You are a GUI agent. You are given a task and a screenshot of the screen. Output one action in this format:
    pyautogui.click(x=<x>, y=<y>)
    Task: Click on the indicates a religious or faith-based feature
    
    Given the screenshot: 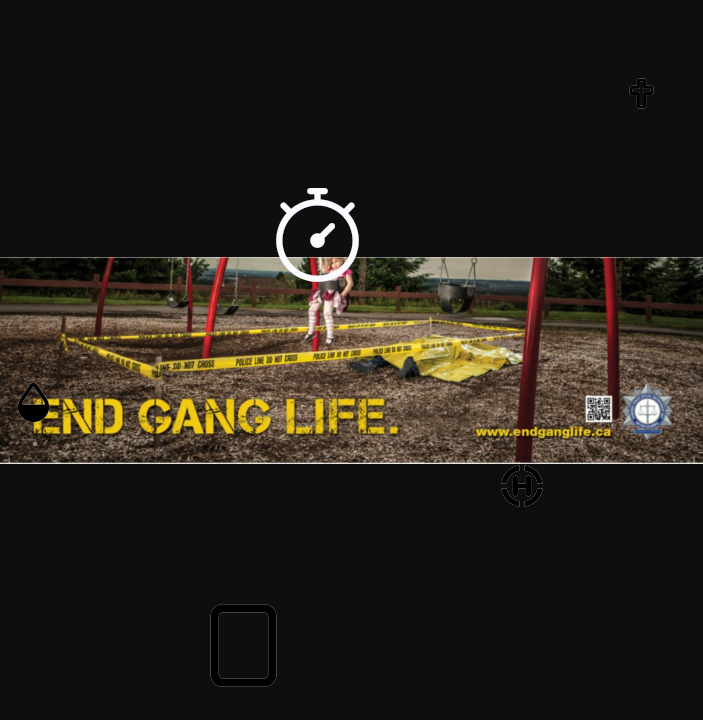 What is the action you would take?
    pyautogui.click(x=641, y=93)
    